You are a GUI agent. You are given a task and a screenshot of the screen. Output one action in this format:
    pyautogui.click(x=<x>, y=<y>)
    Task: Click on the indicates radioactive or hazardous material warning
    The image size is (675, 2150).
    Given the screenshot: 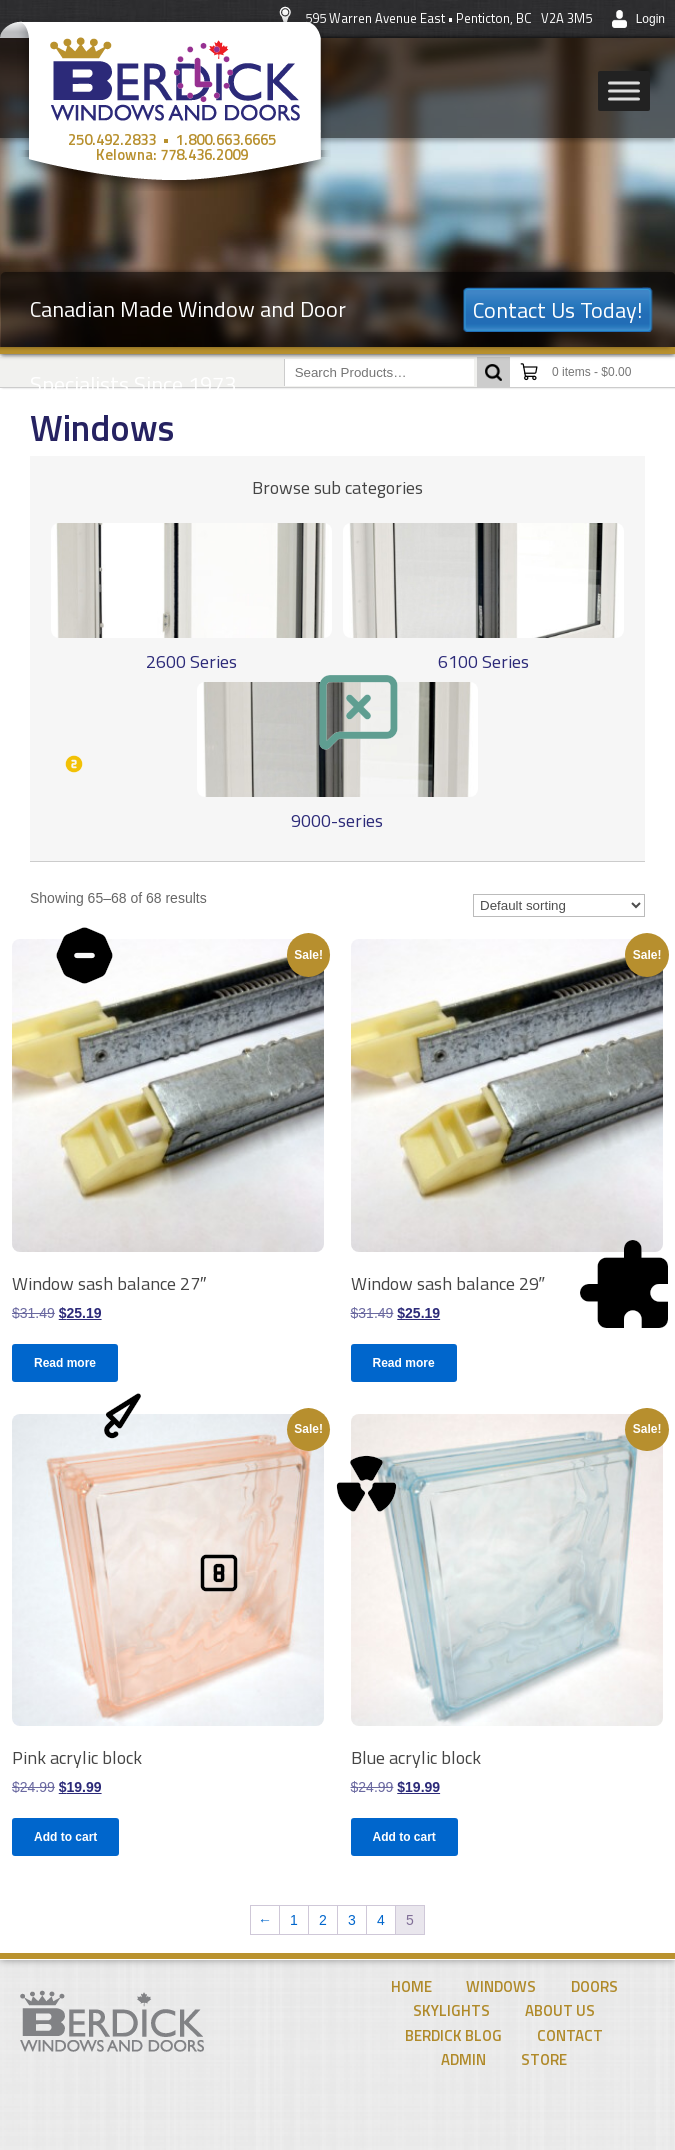 What is the action you would take?
    pyautogui.click(x=366, y=1485)
    